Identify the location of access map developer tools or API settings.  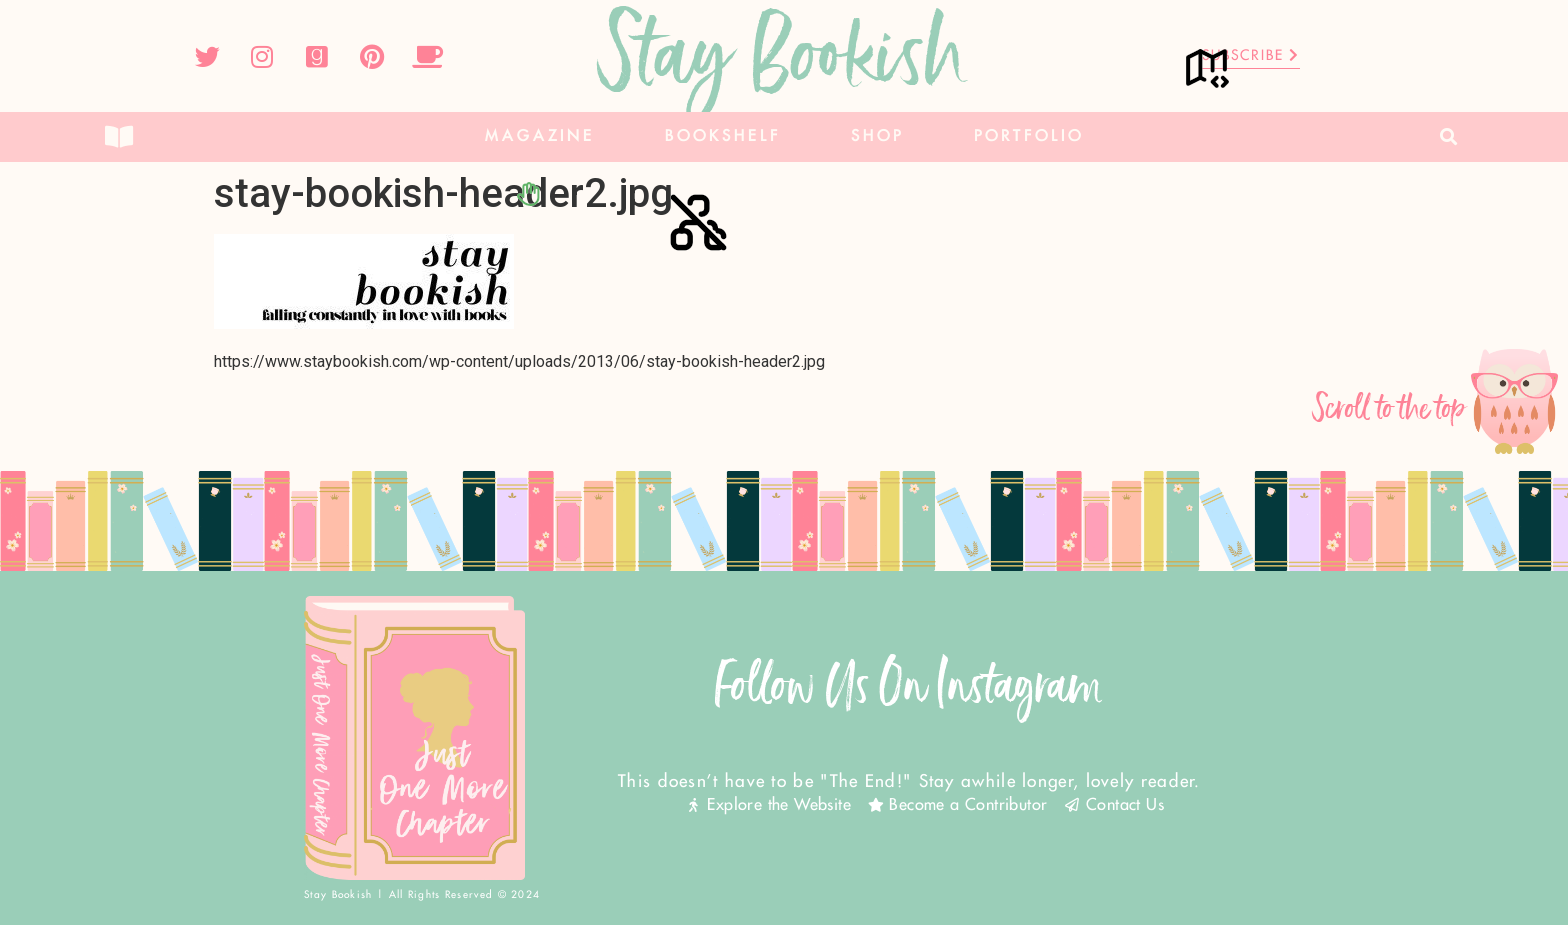
(1206, 67).